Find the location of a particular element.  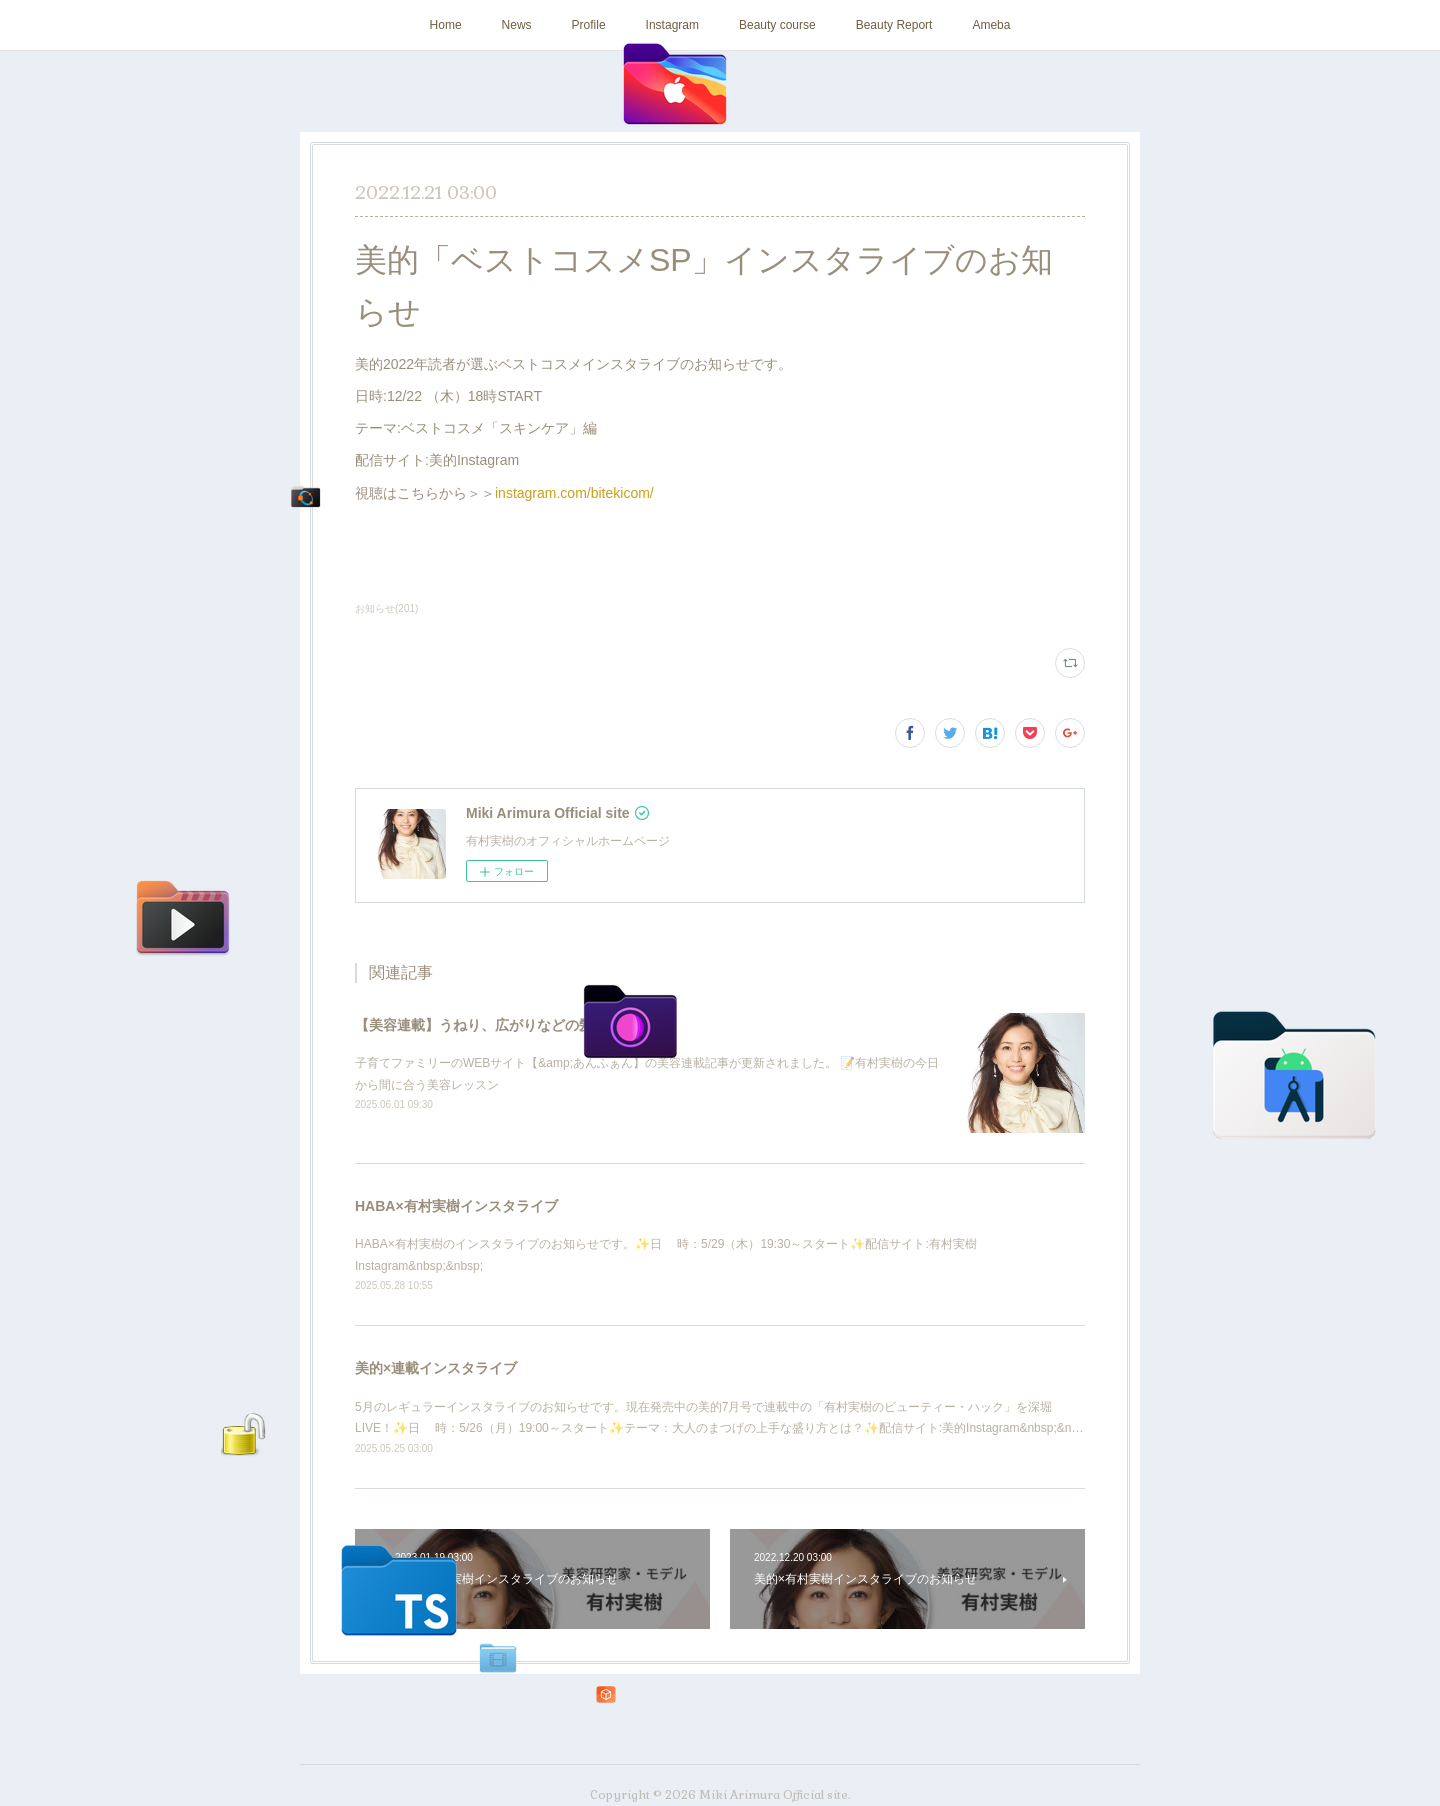

open folder in macos big sur style is located at coordinates (674, 86).